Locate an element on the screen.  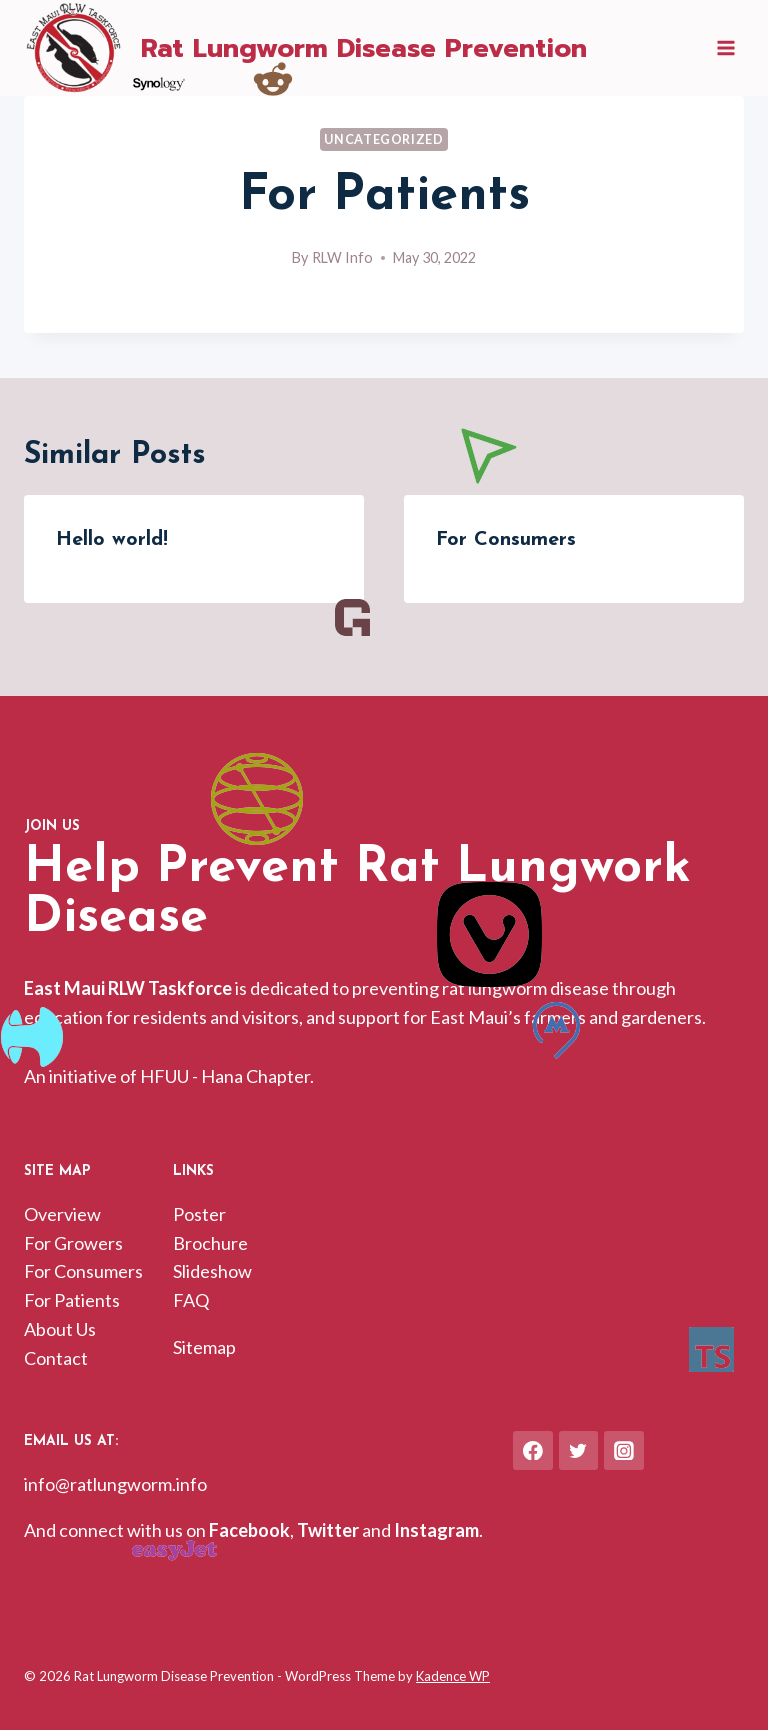
qiskit quantum computing framework logo is located at coordinates (257, 799).